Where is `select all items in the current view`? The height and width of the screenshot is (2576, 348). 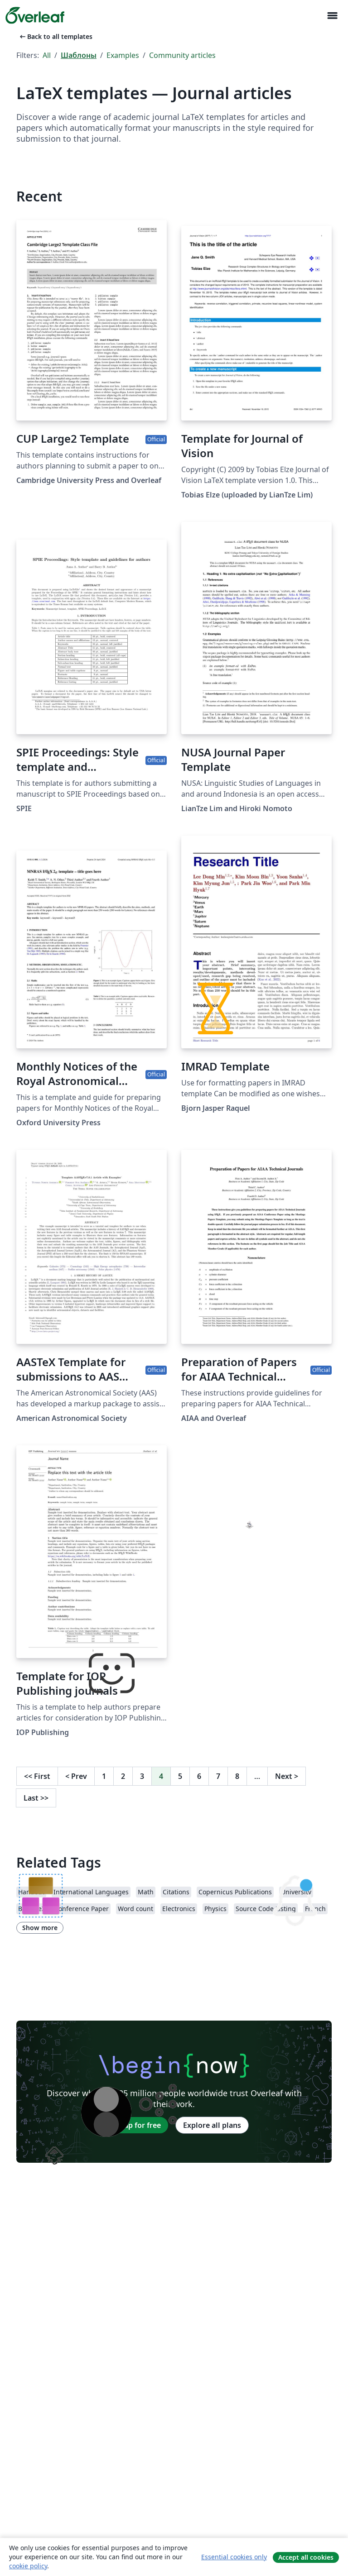 select all items in the current view is located at coordinates (41, 1896).